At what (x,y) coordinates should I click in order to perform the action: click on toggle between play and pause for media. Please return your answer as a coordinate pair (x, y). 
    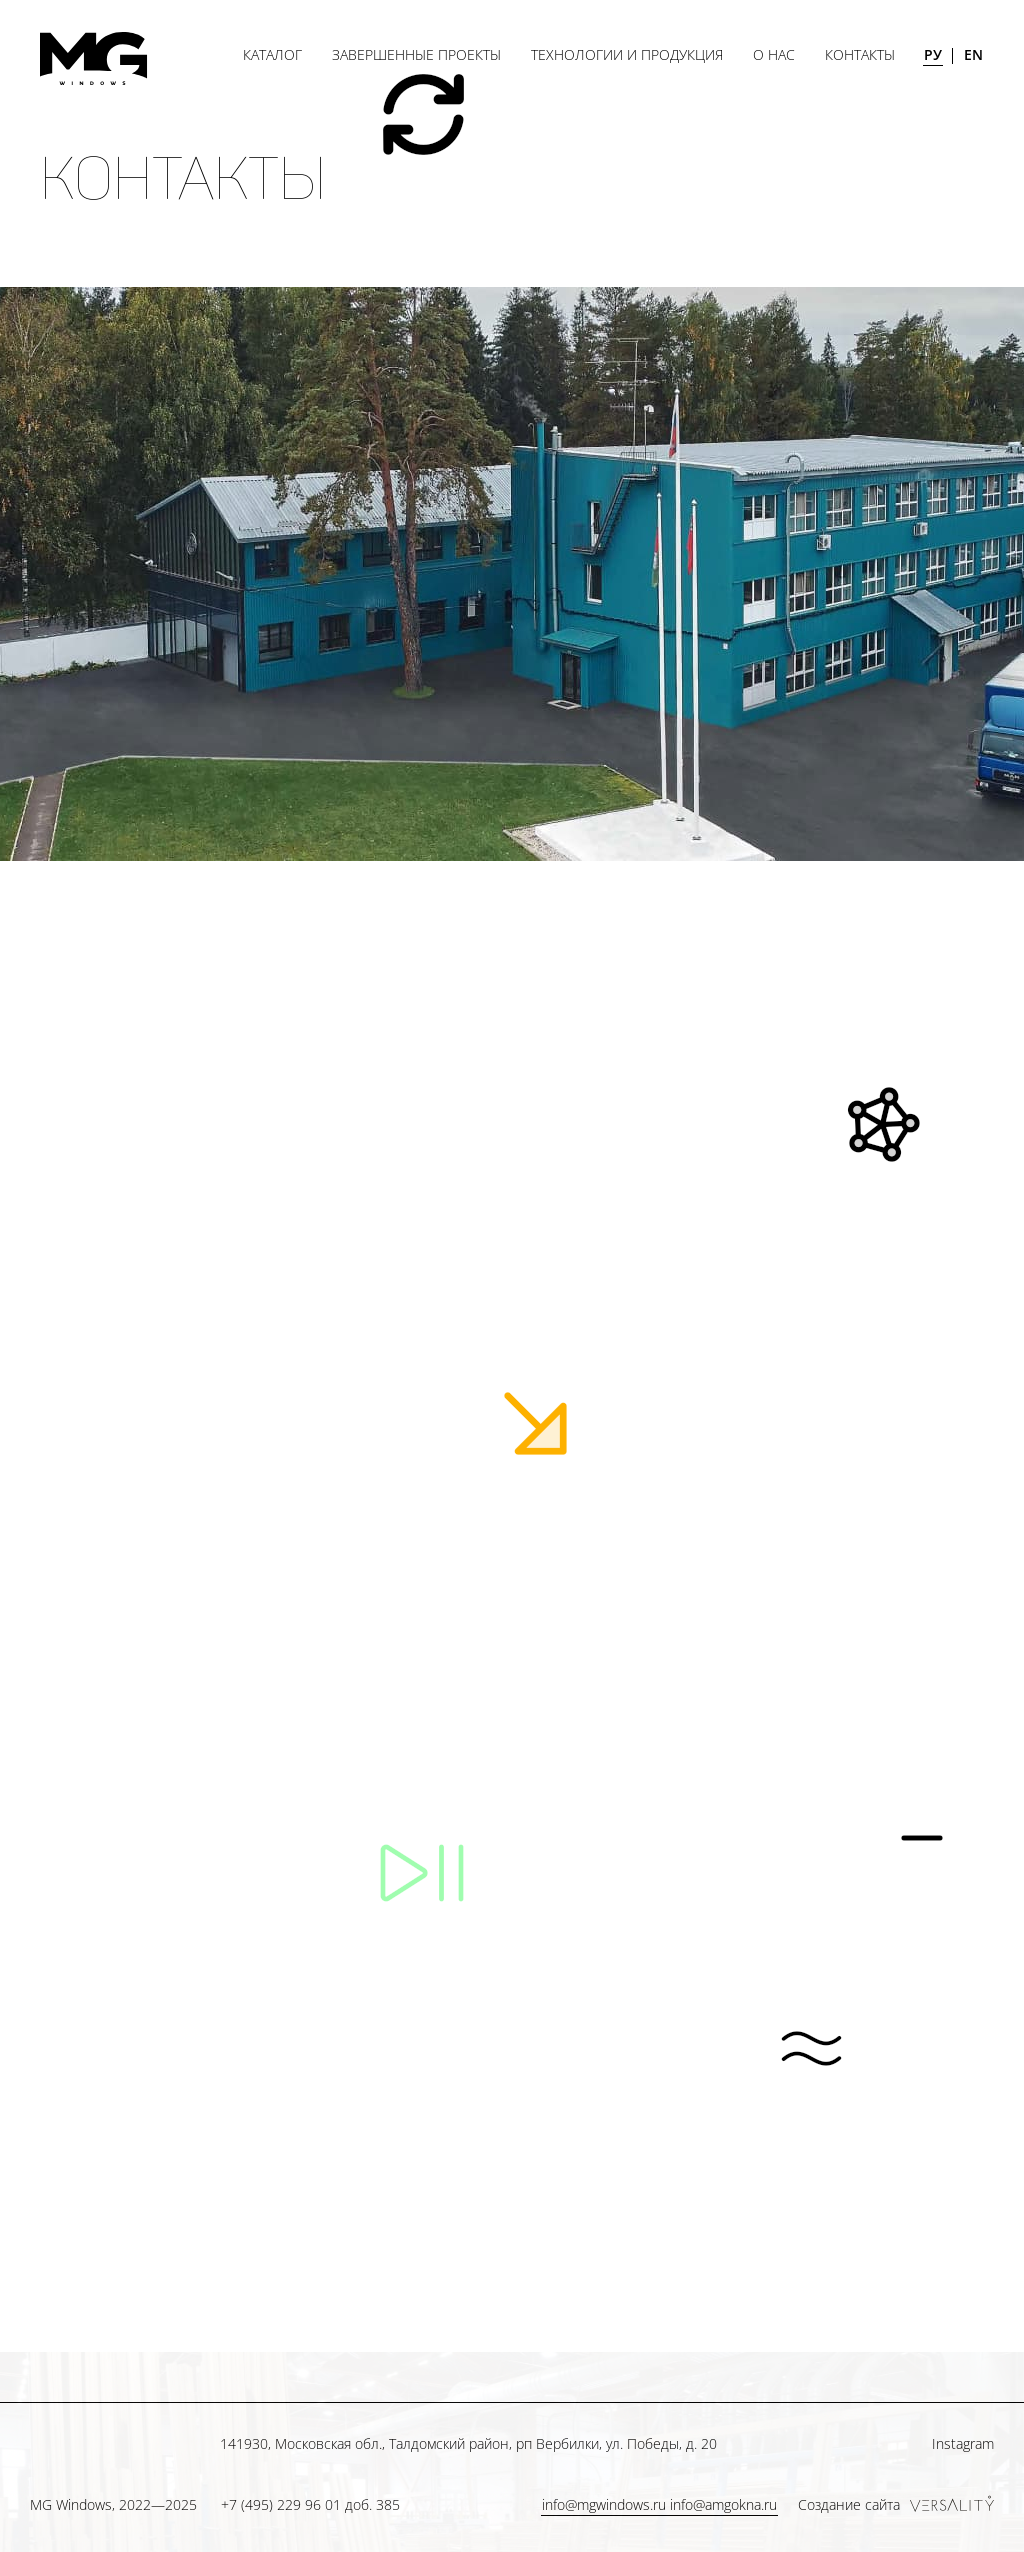
    Looking at the image, I should click on (422, 1873).